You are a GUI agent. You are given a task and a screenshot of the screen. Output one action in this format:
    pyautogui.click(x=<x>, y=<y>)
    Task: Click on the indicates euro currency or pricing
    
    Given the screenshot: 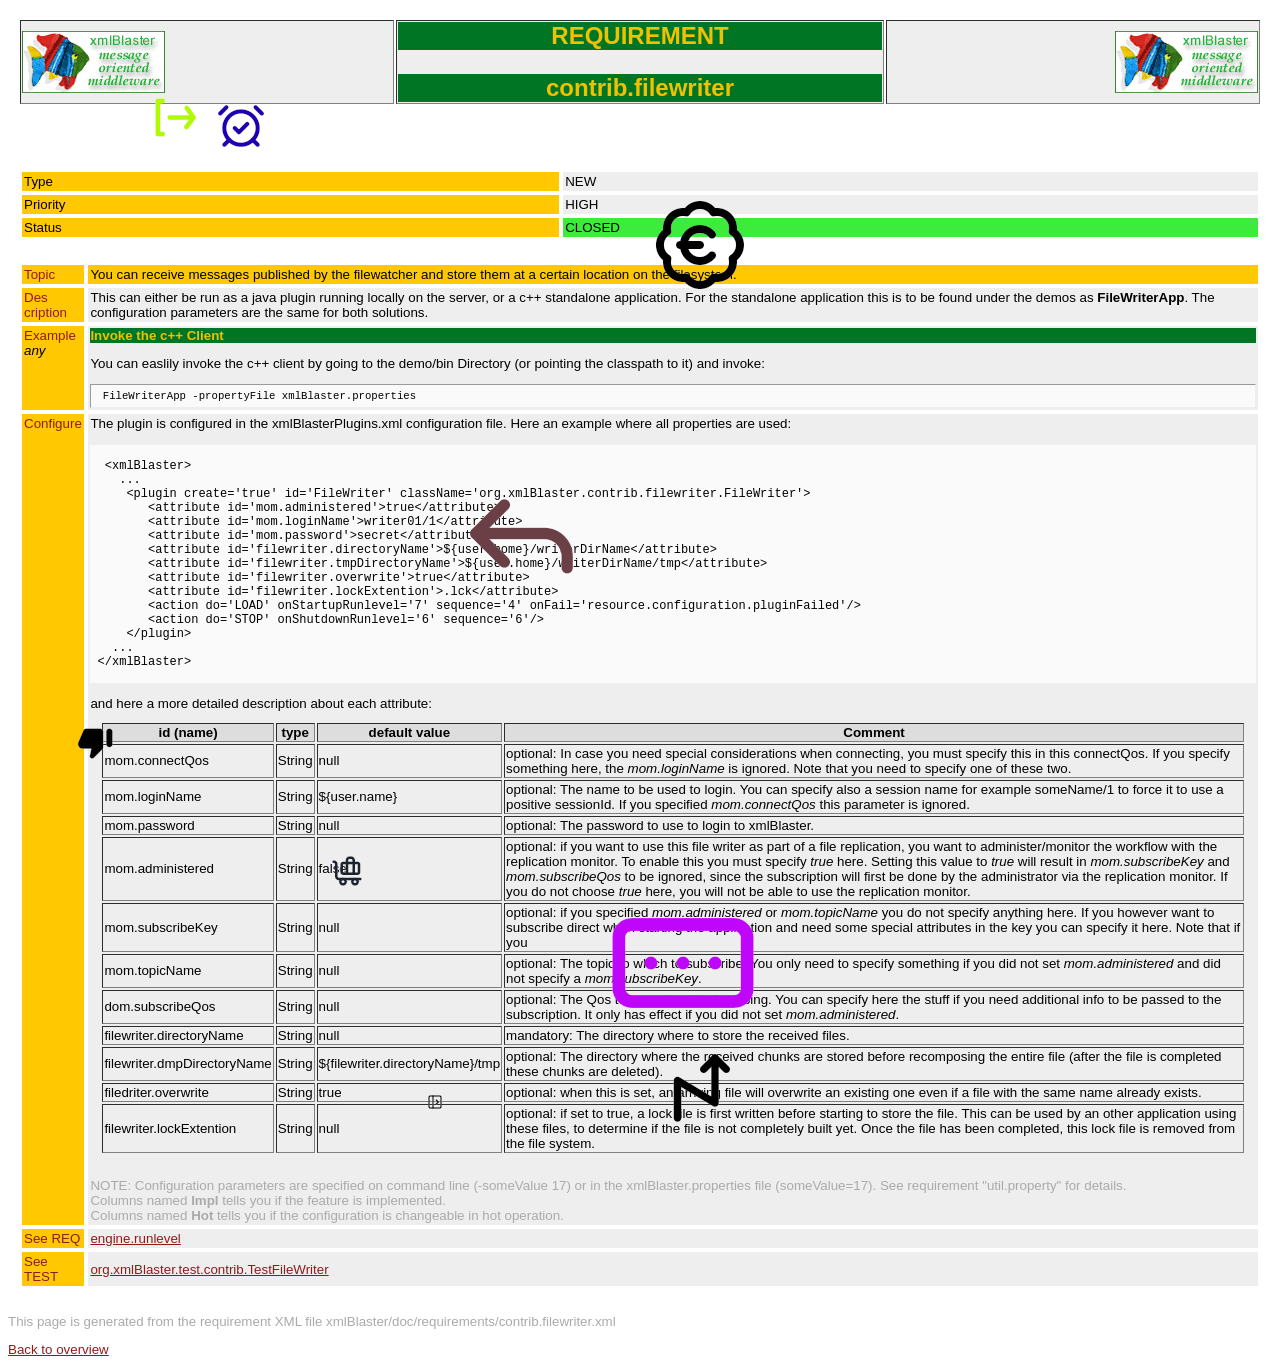 What is the action you would take?
    pyautogui.click(x=700, y=245)
    